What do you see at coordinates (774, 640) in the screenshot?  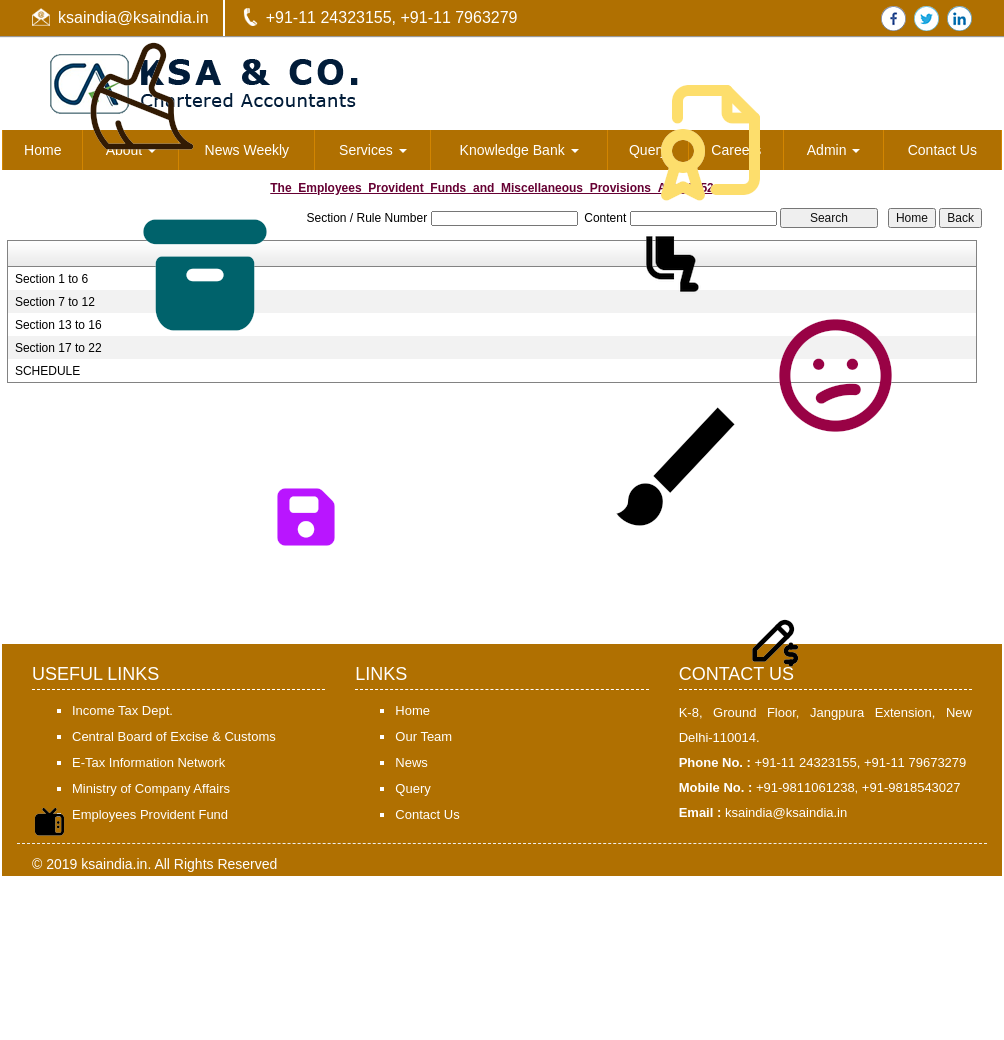 I see `edit pricing or cost information` at bounding box center [774, 640].